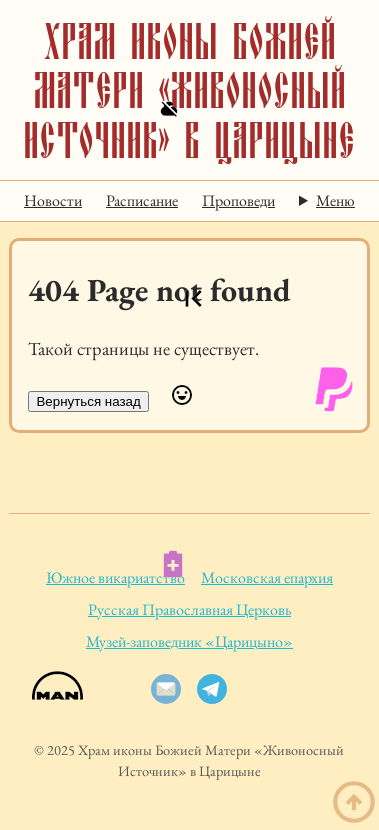 This screenshot has width=379, height=830. What do you see at coordinates (57, 685) in the screenshot?
I see `MAN truck and bus company logo` at bounding box center [57, 685].